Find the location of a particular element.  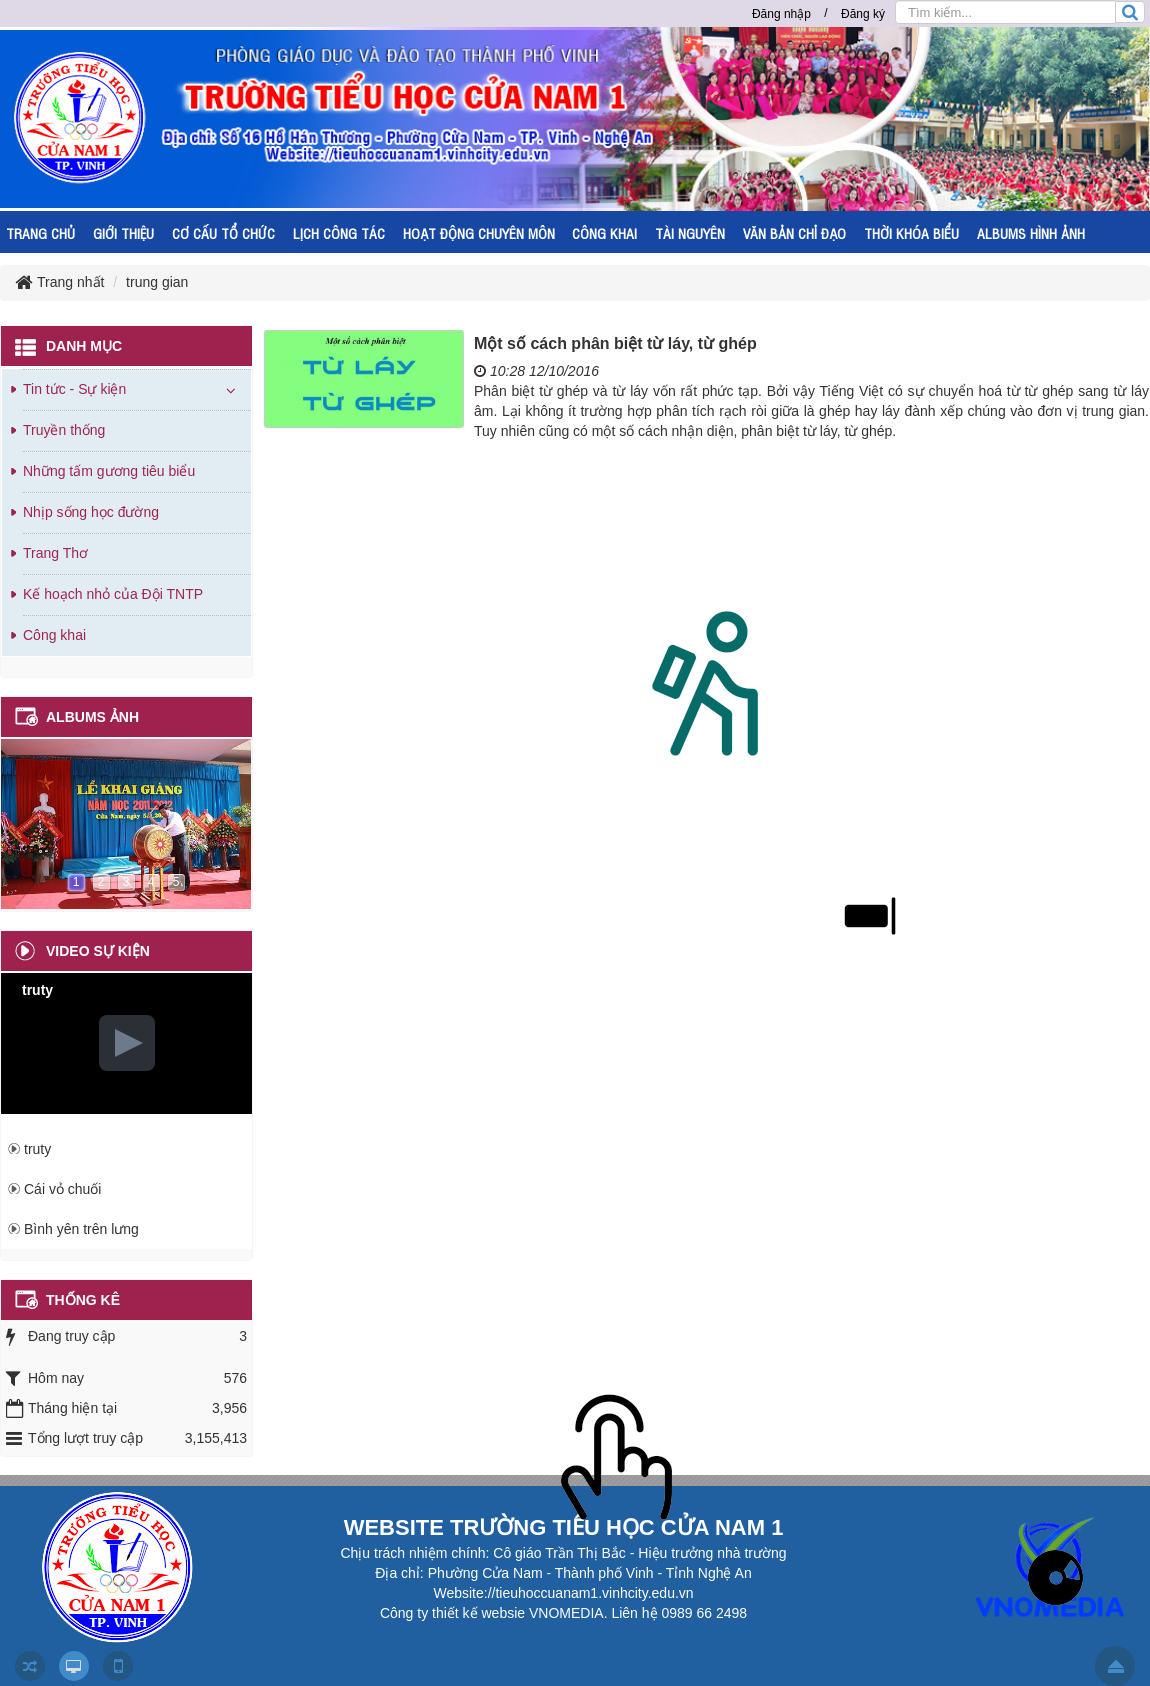

access hiking or trail activities is located at coordinates (711, 683).